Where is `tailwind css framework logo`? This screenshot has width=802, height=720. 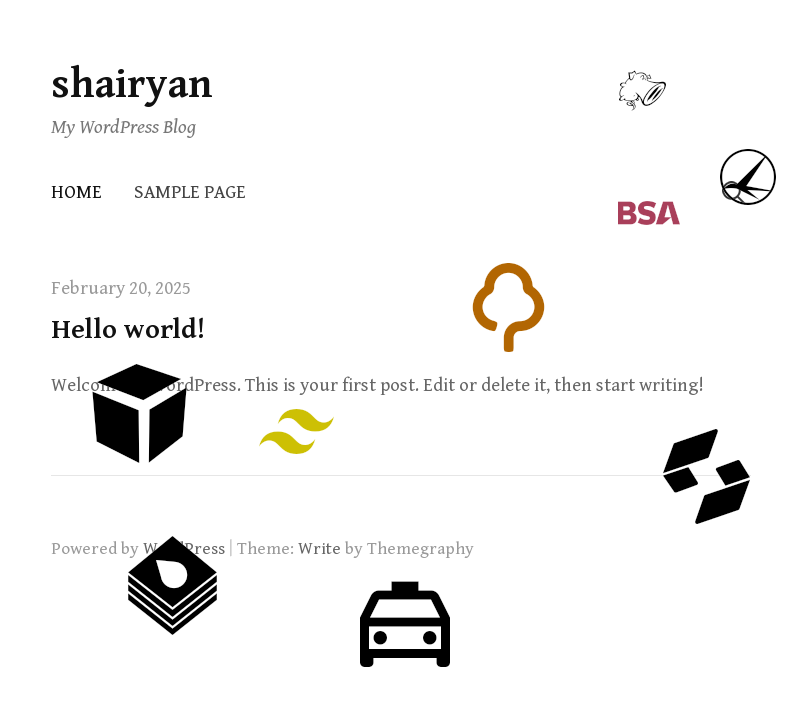
tailwind css framework logo is located at coordinates (296, 431).